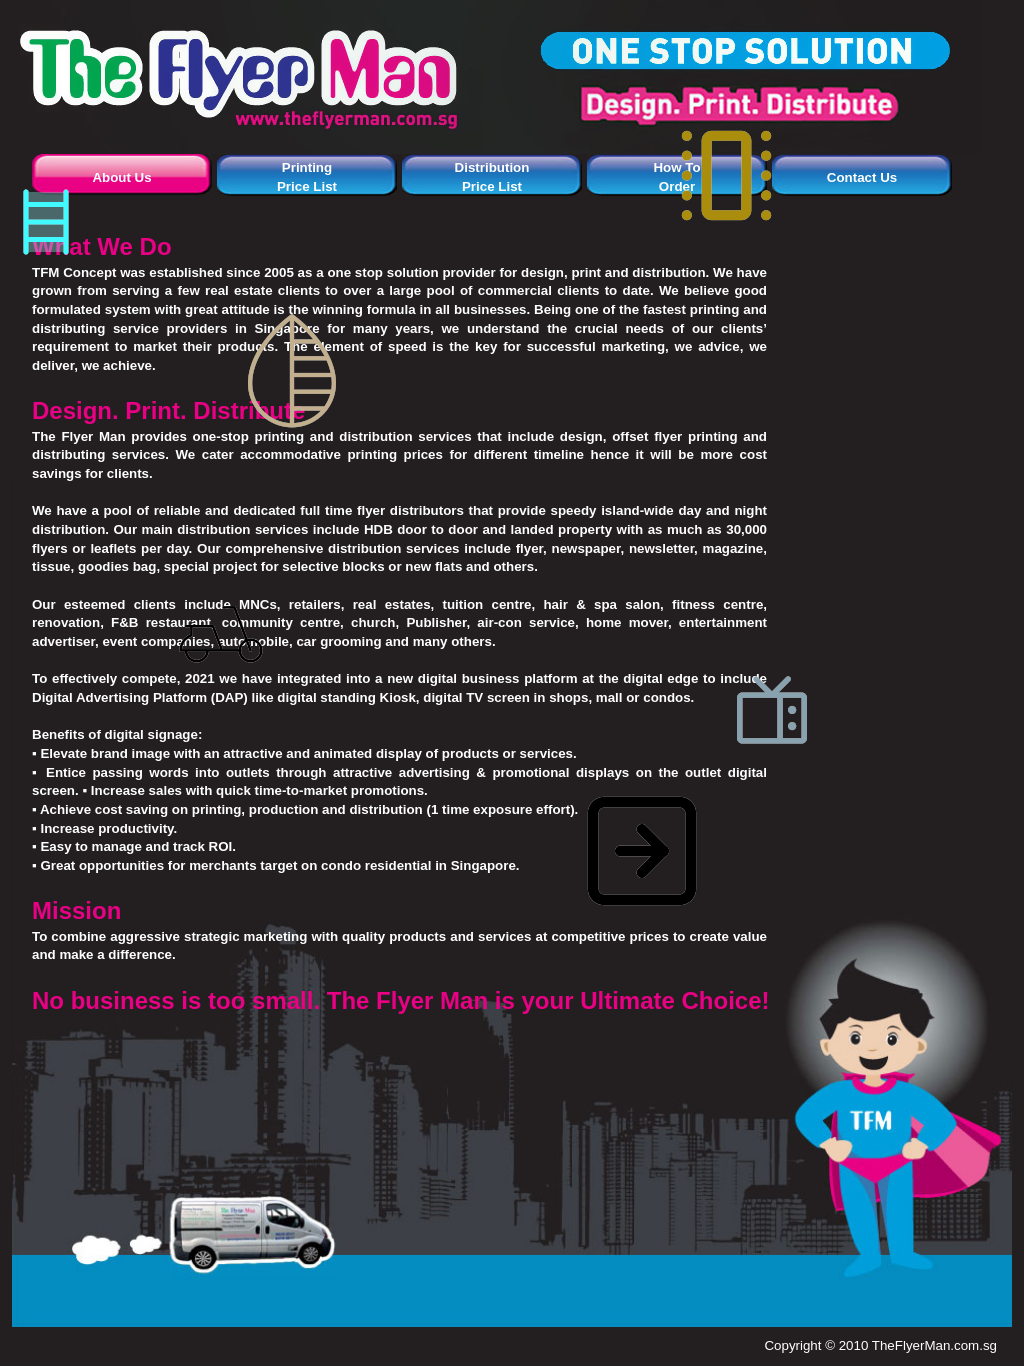 The image size is (1024, 1366). I want to click on access step-by-step instructions or tutorials, so click(46, 222).